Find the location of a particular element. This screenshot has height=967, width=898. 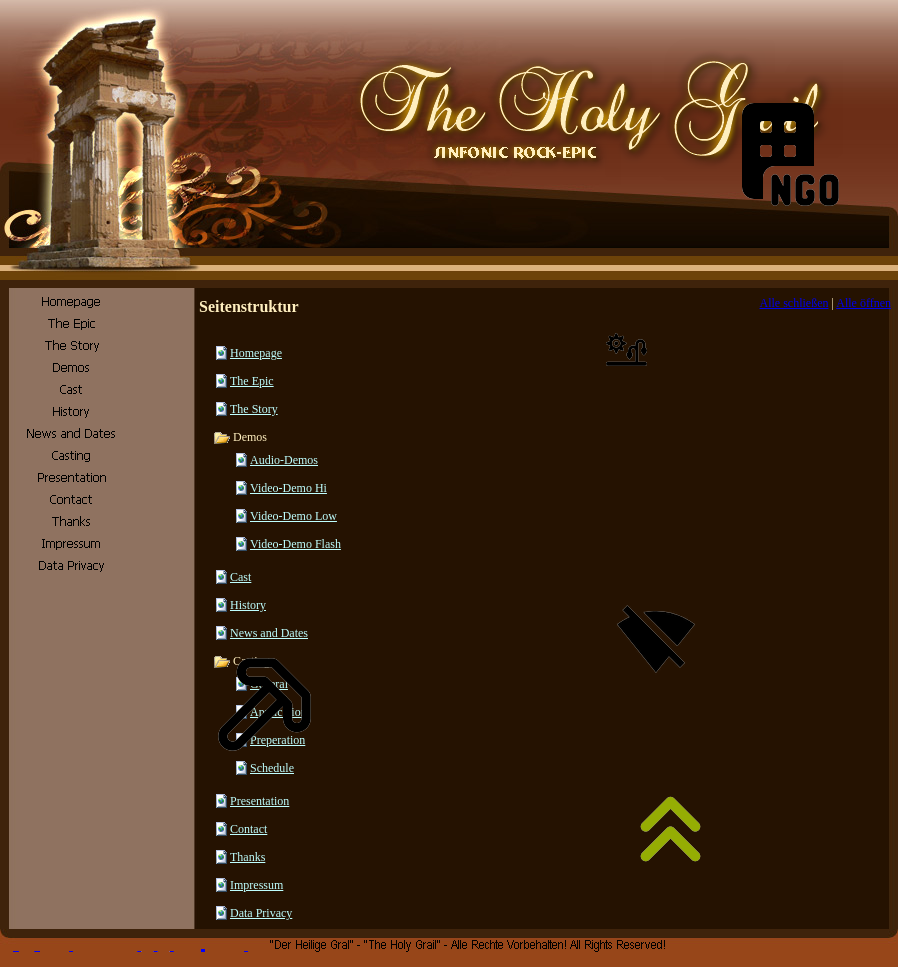

navigate to non-governmental organization directory is located at coordinates (784, 151).